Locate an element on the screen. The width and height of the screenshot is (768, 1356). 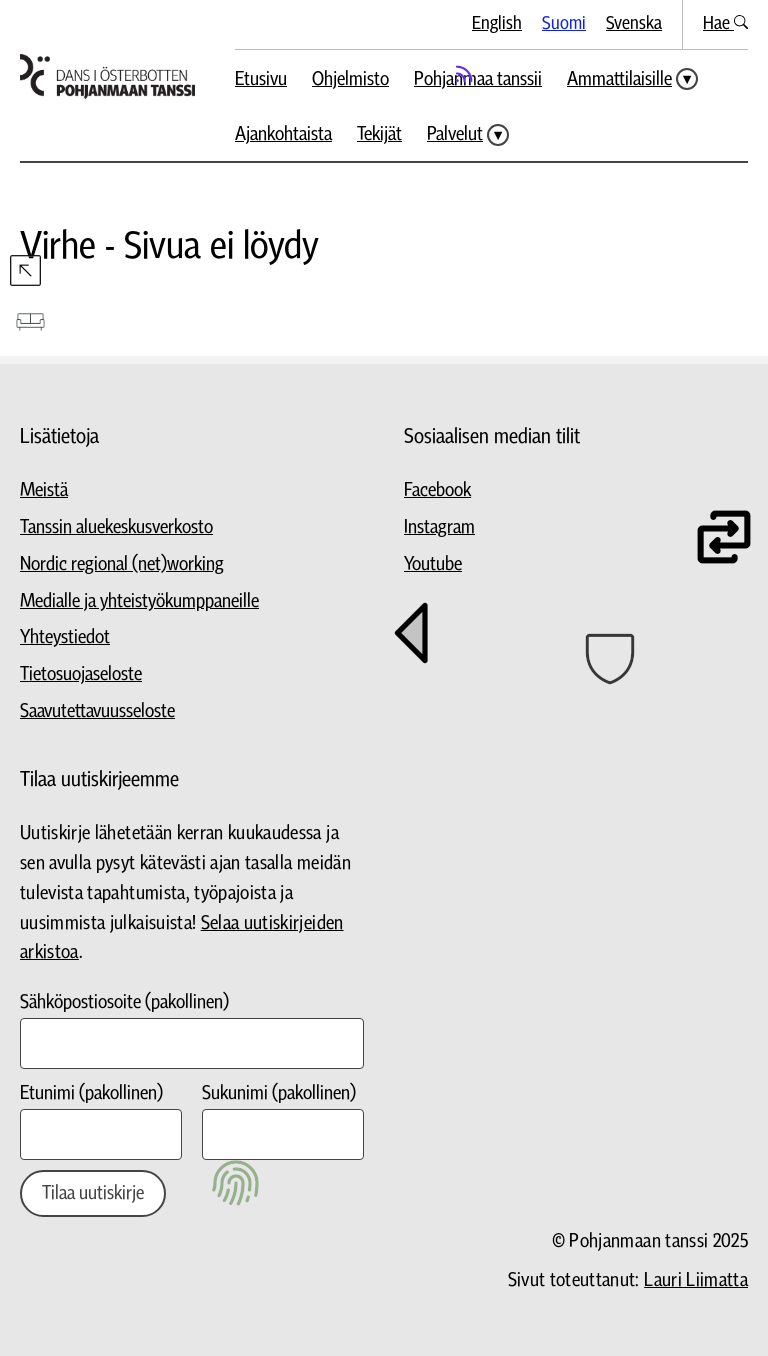
subscribe to RSS feed is located at coordinates (463, 75).